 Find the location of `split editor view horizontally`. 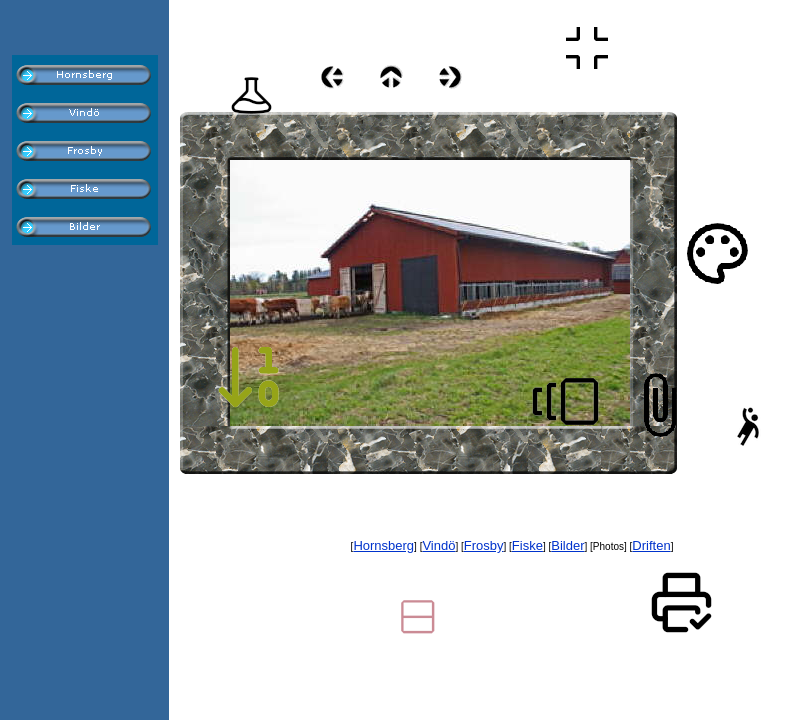

split editor view horizontally is located at coordinates (416, 615).